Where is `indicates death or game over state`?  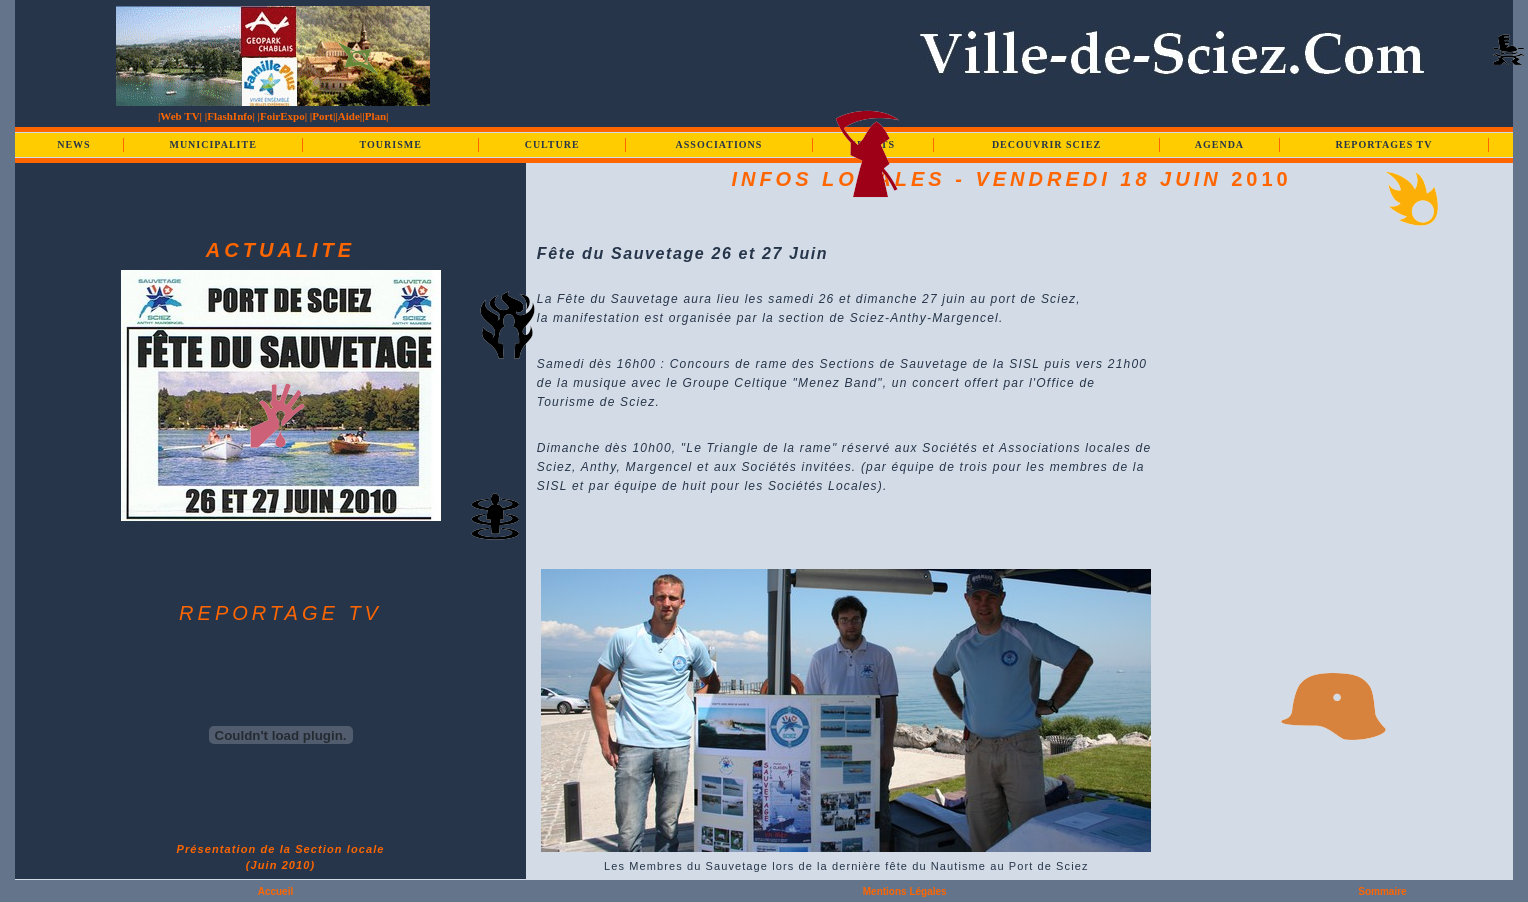
indicates death or game over state is located at coordinates (869, 154).